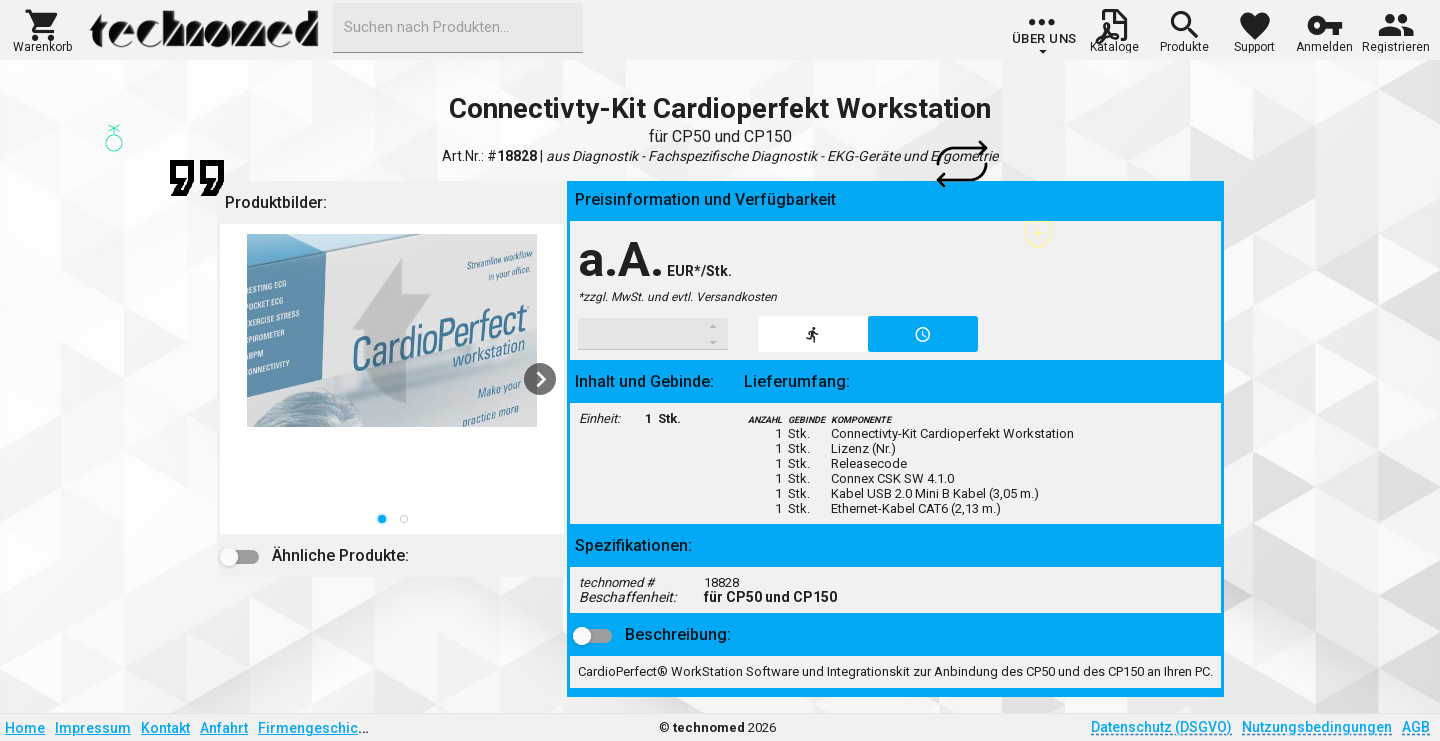 The width and height of the screenshot is (1440, 741). I want to click on insert a block quote, so click(197, 178).